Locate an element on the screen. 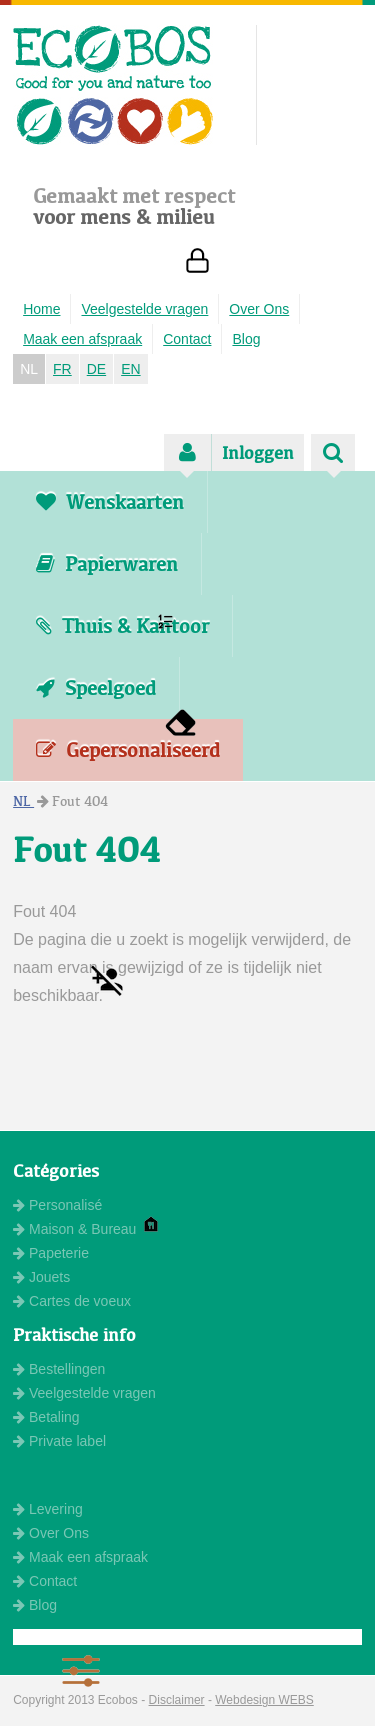  indicates a secure or encrypted connection is located at coordinates (197, 260).